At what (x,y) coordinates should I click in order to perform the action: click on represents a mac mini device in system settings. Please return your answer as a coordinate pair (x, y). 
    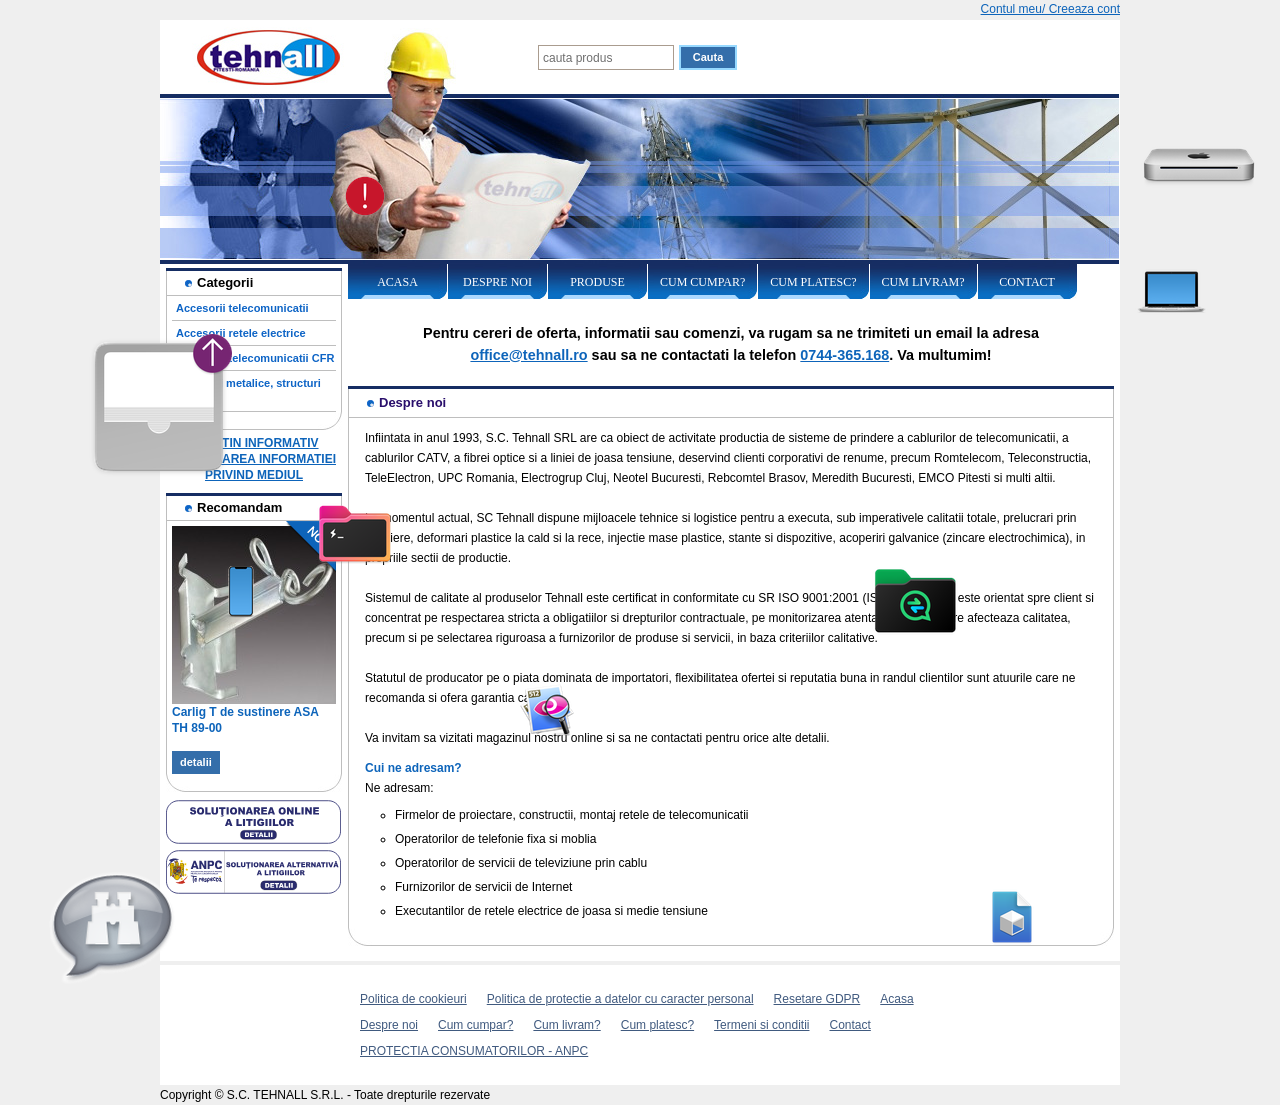
    Looking at the image, I should click on (1199, 148).